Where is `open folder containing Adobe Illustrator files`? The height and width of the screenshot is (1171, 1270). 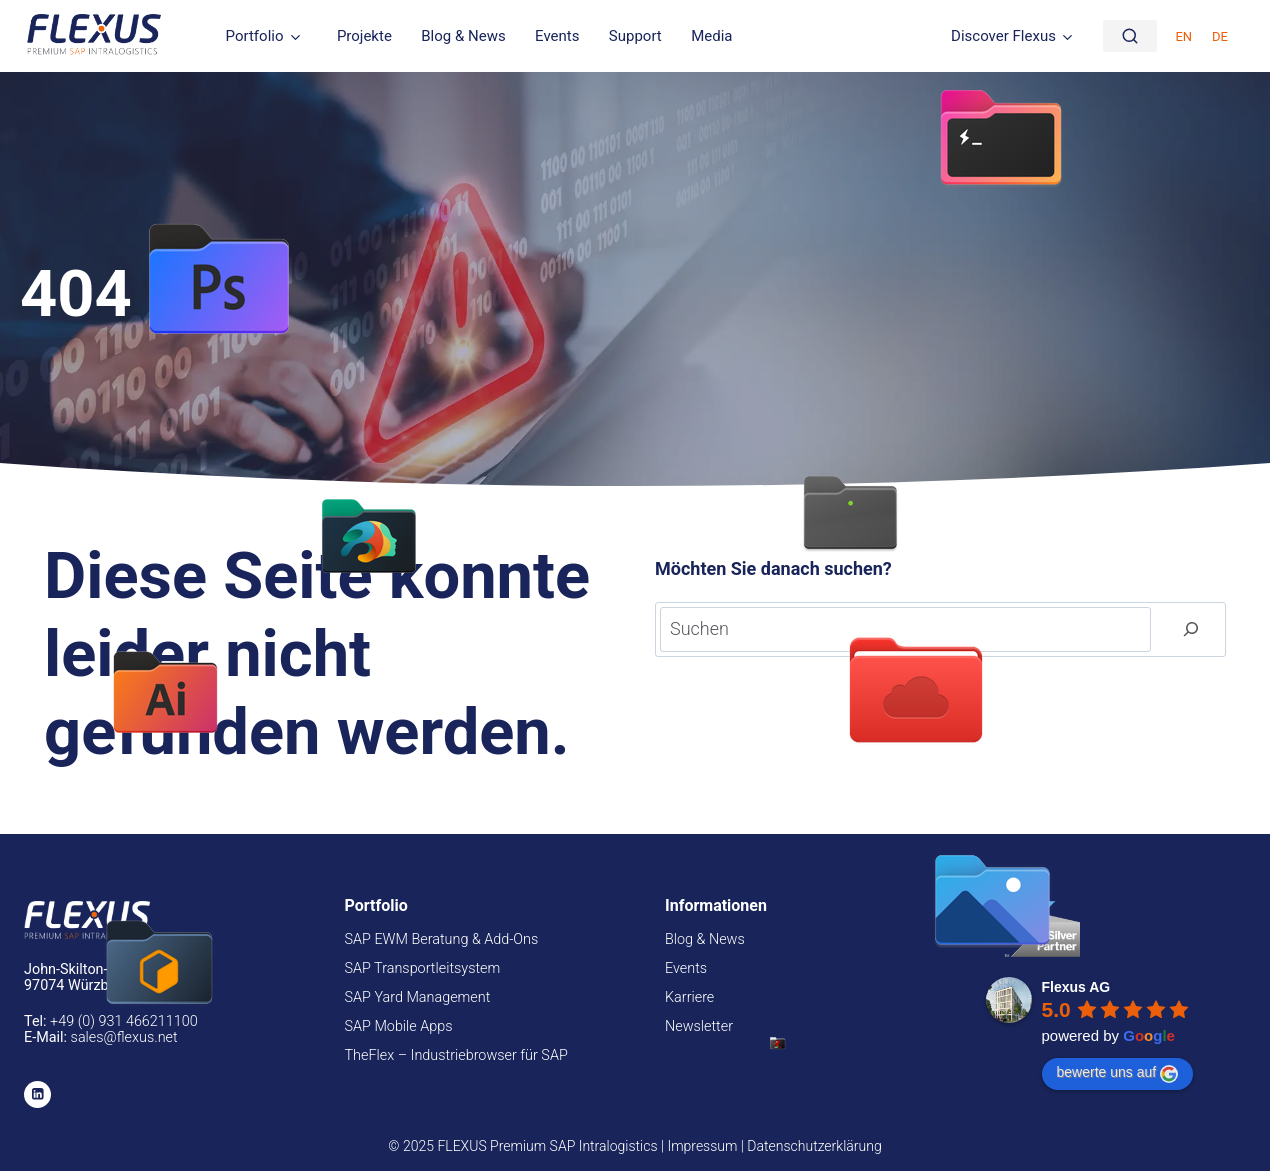 open folder containing Adobe Illustrator files is located at coordinates (165, 695).